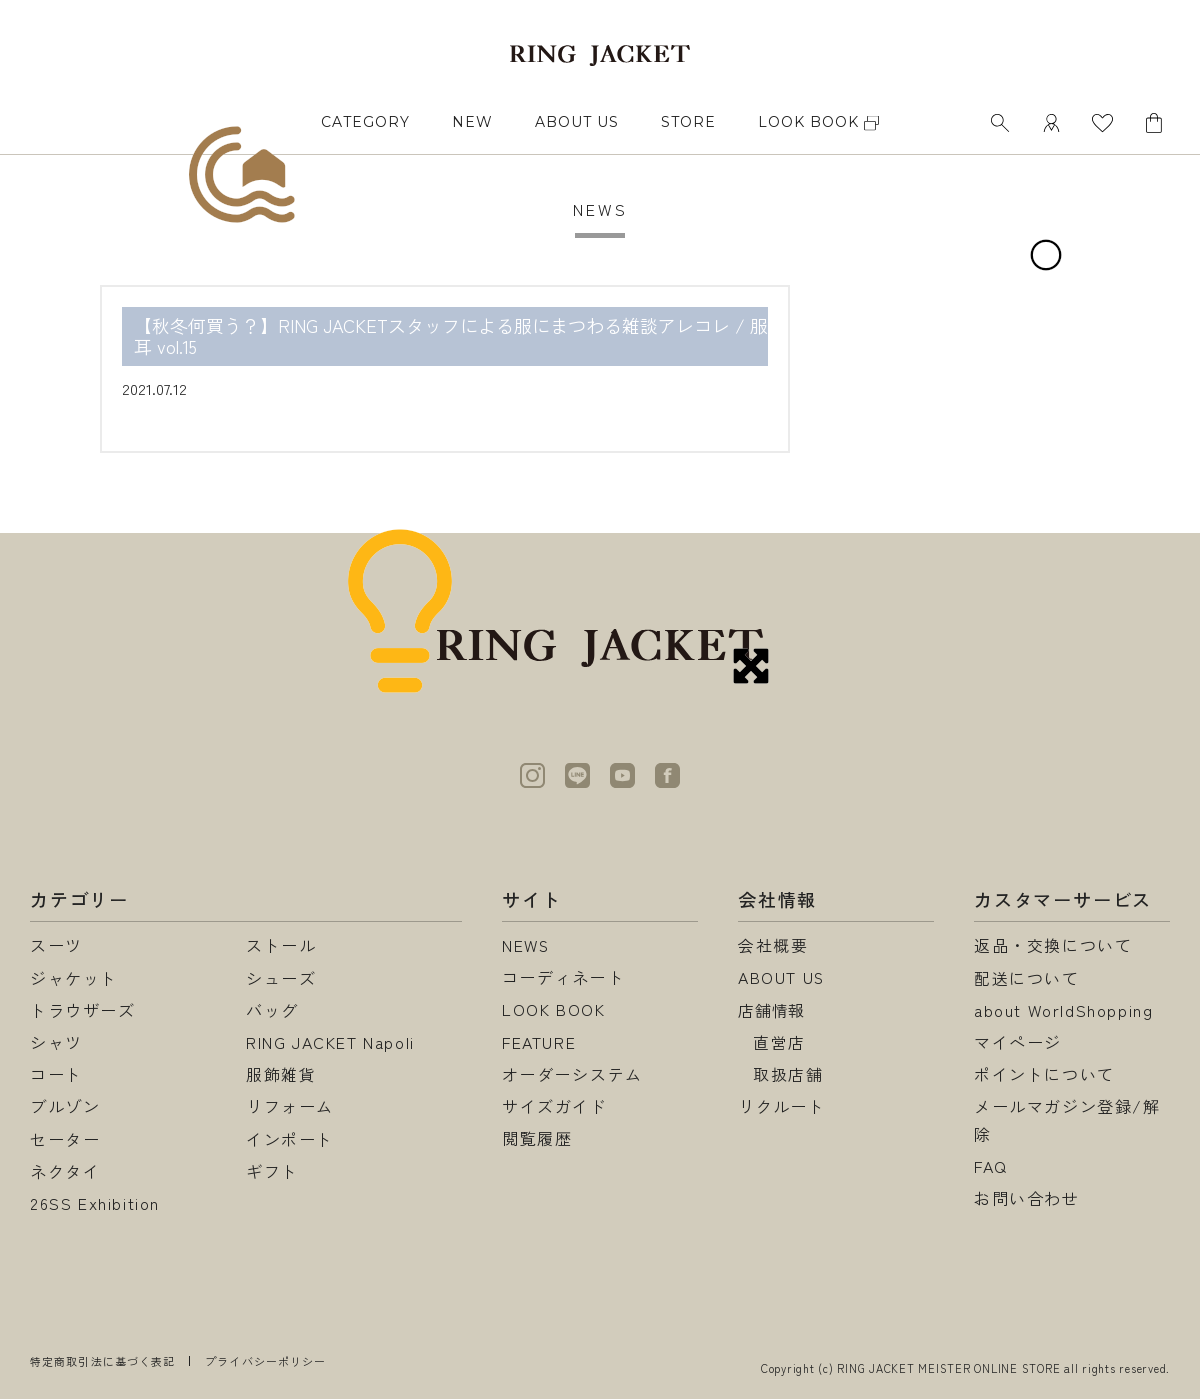 The width and height of the screenshot is (1200, 1399). Describe the element at coordinates (400, 611) in the screenshot. I see `view tips or helpful suggestions` at that location.